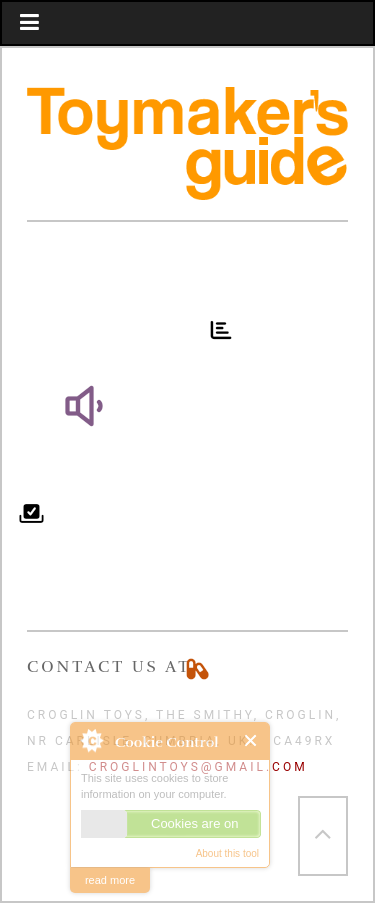 Image resolution: width=375 pixels, height=903 pixels. Describe the element at coordinates (197, 669) in the screenshot. I see `access medication or pharmacy features` at that location.